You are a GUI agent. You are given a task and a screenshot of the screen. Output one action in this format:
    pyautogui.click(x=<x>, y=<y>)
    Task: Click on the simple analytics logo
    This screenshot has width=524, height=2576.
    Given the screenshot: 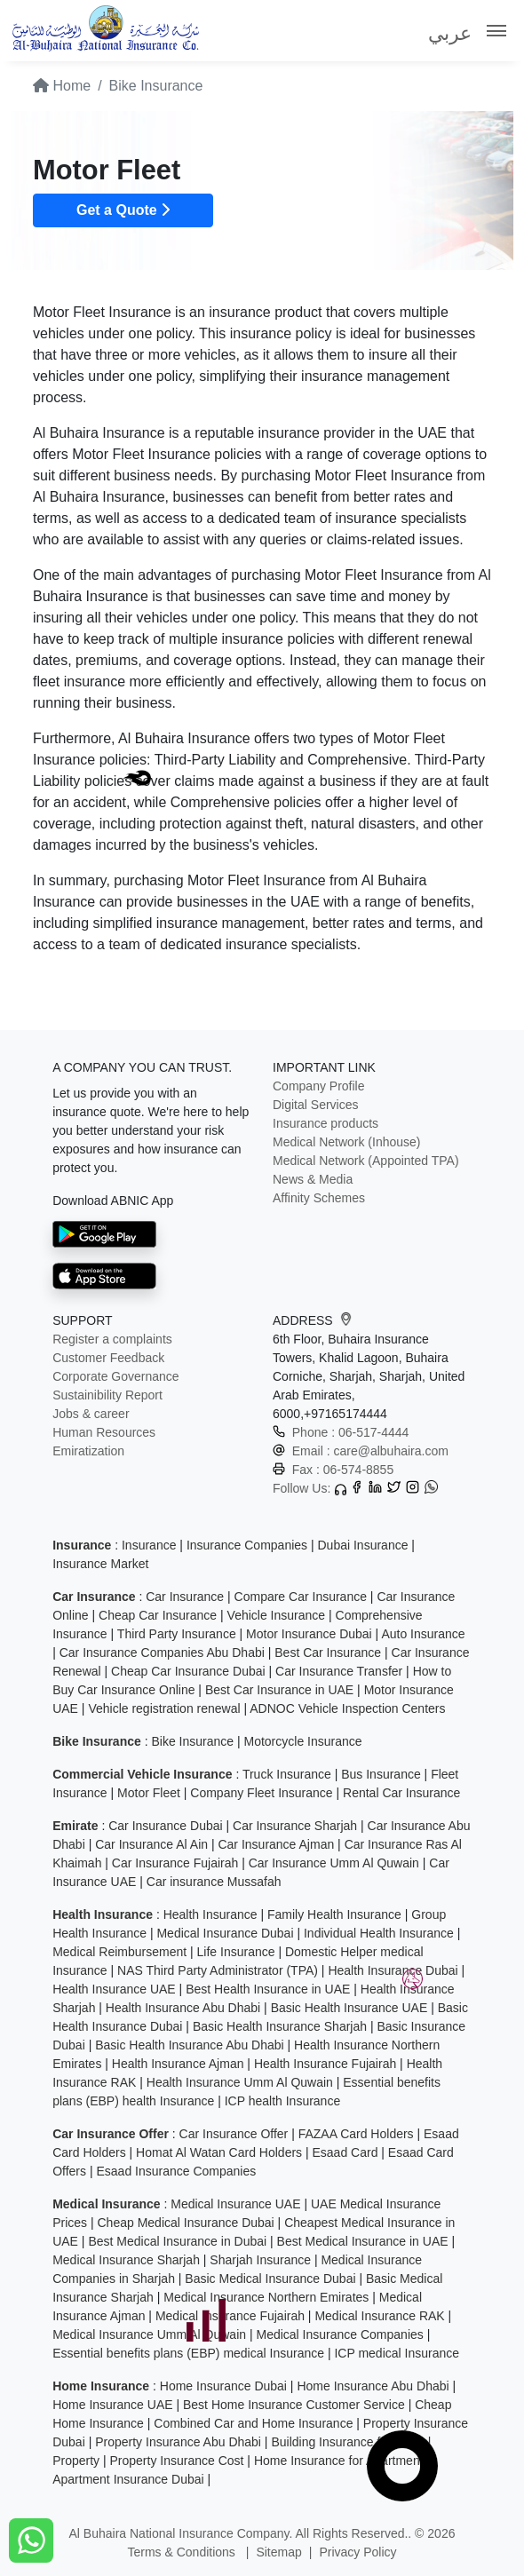 What is the action you would take?
    pyautogui.click(x=206, y=2320)
    